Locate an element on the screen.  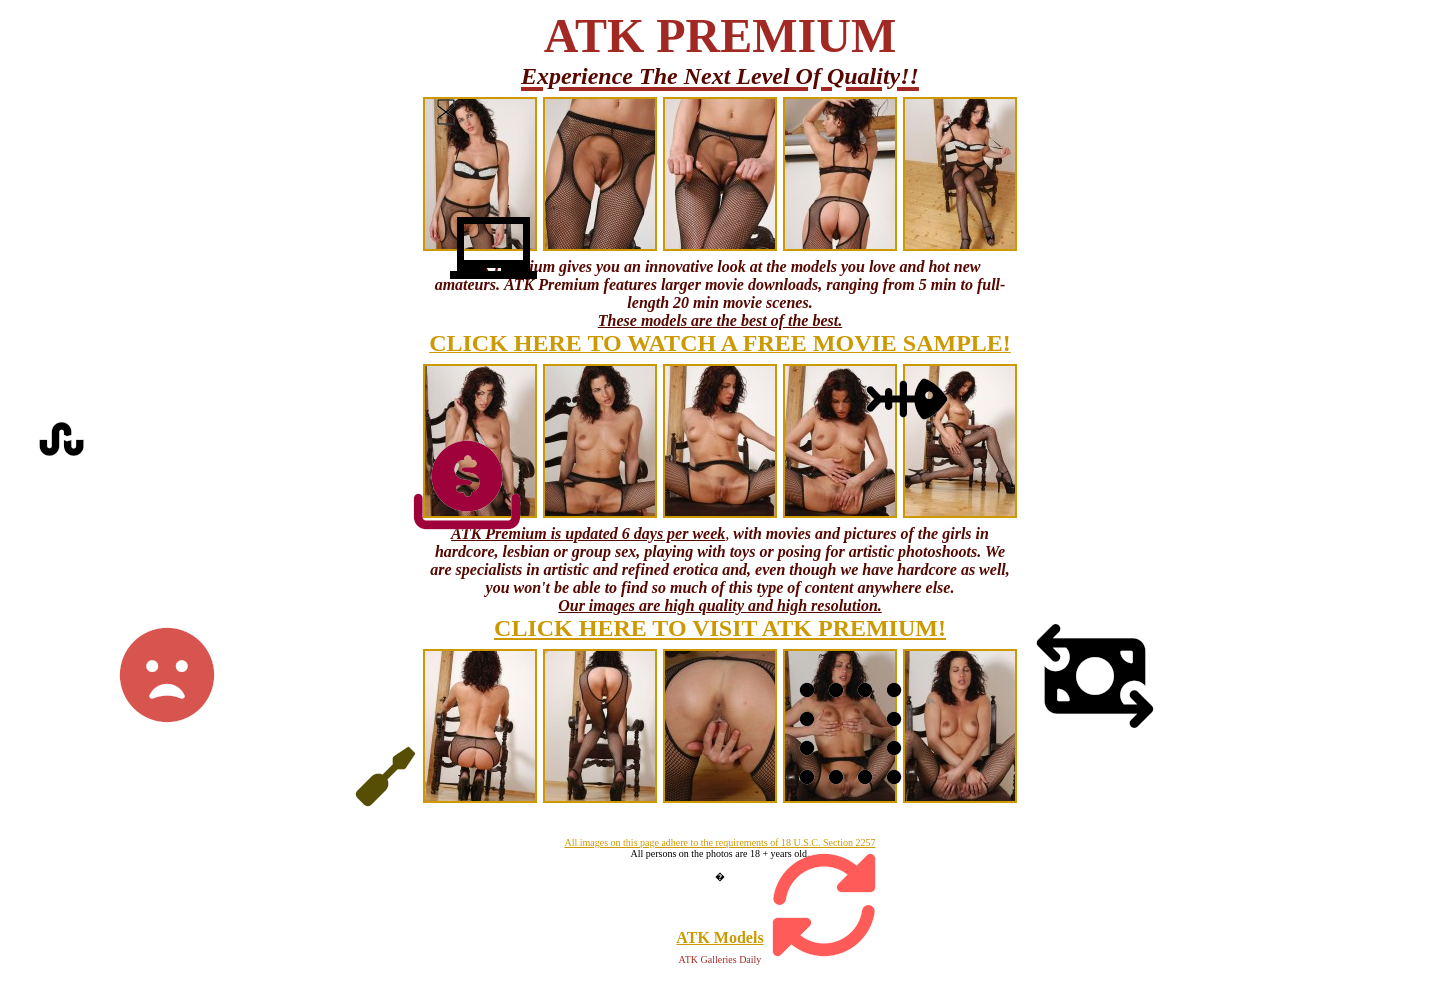
transfer money between accounts is located at coordinates (1095, 676).